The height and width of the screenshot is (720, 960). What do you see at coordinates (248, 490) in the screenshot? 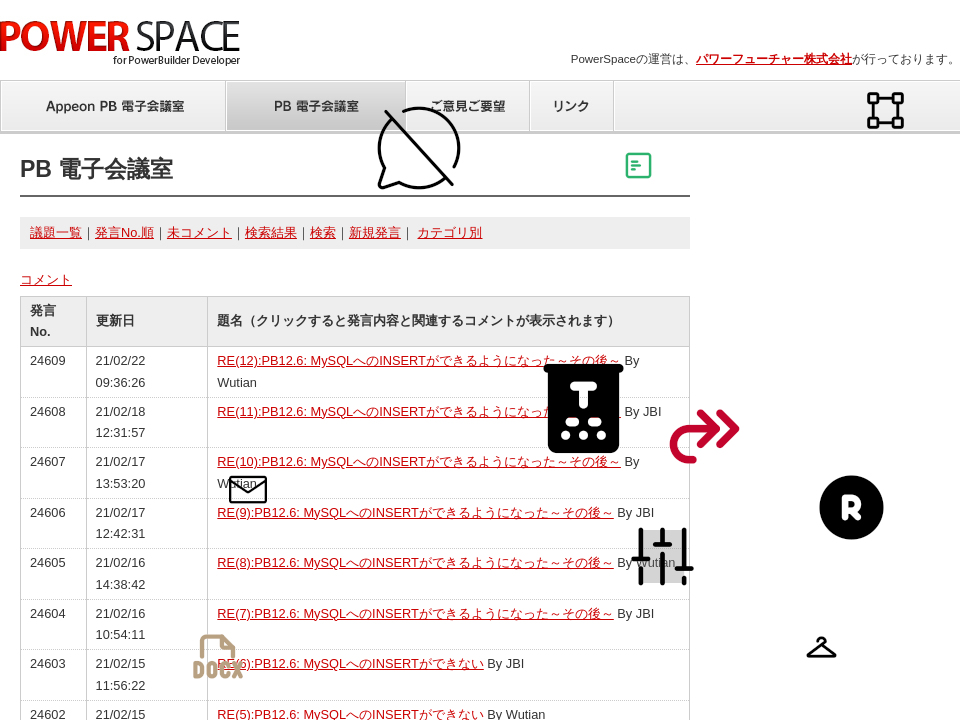
I see `open your inbox` at bounding box center [248, 490].